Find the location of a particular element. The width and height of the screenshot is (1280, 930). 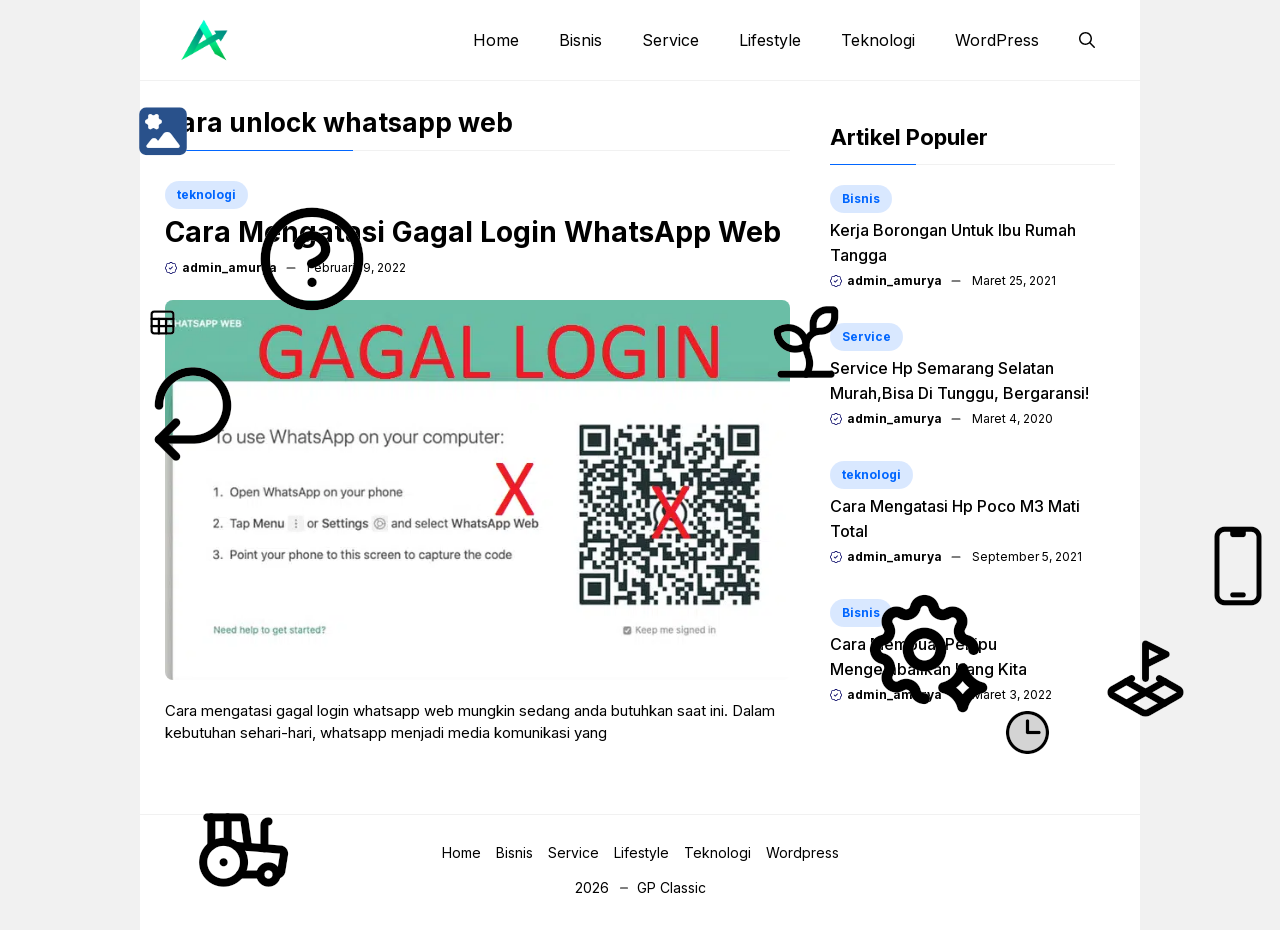

access a media channel for sharing images and videos is located at coordinates (163, 131).